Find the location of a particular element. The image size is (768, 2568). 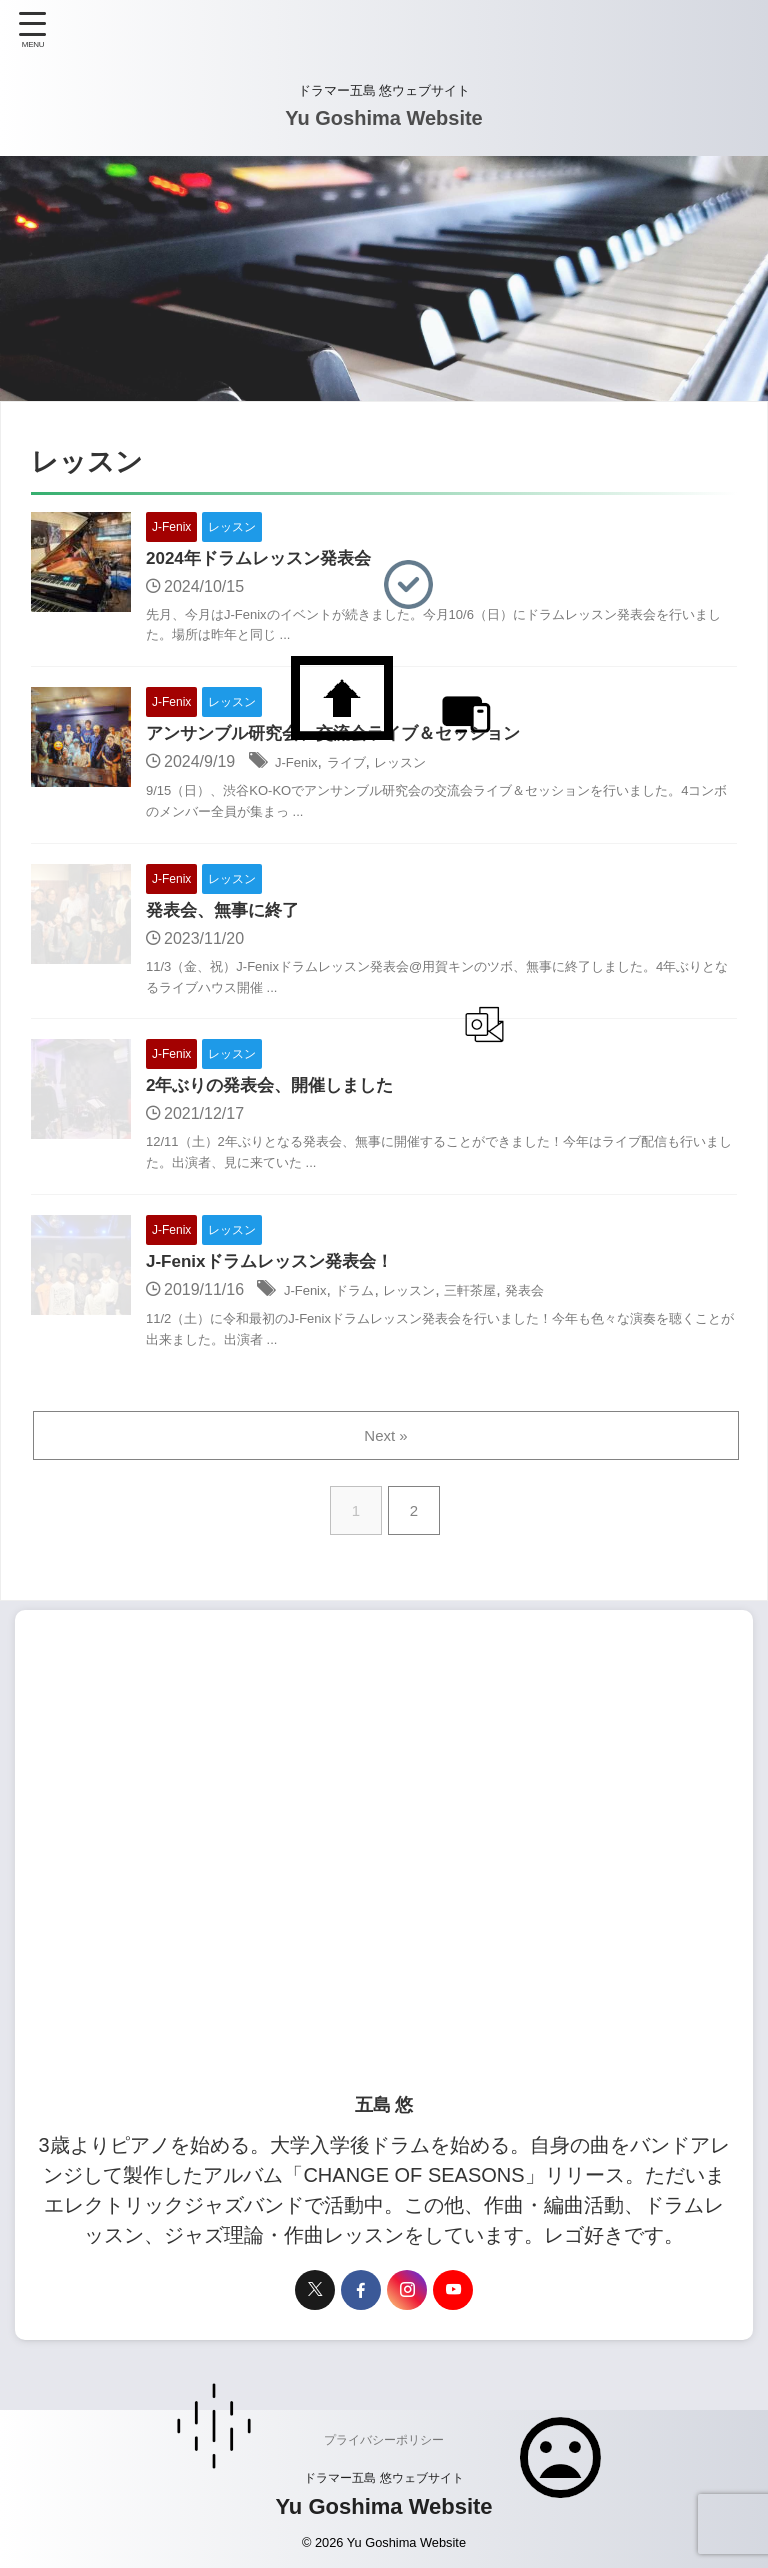

present to all or share screen is located at coordinates (342, 698).